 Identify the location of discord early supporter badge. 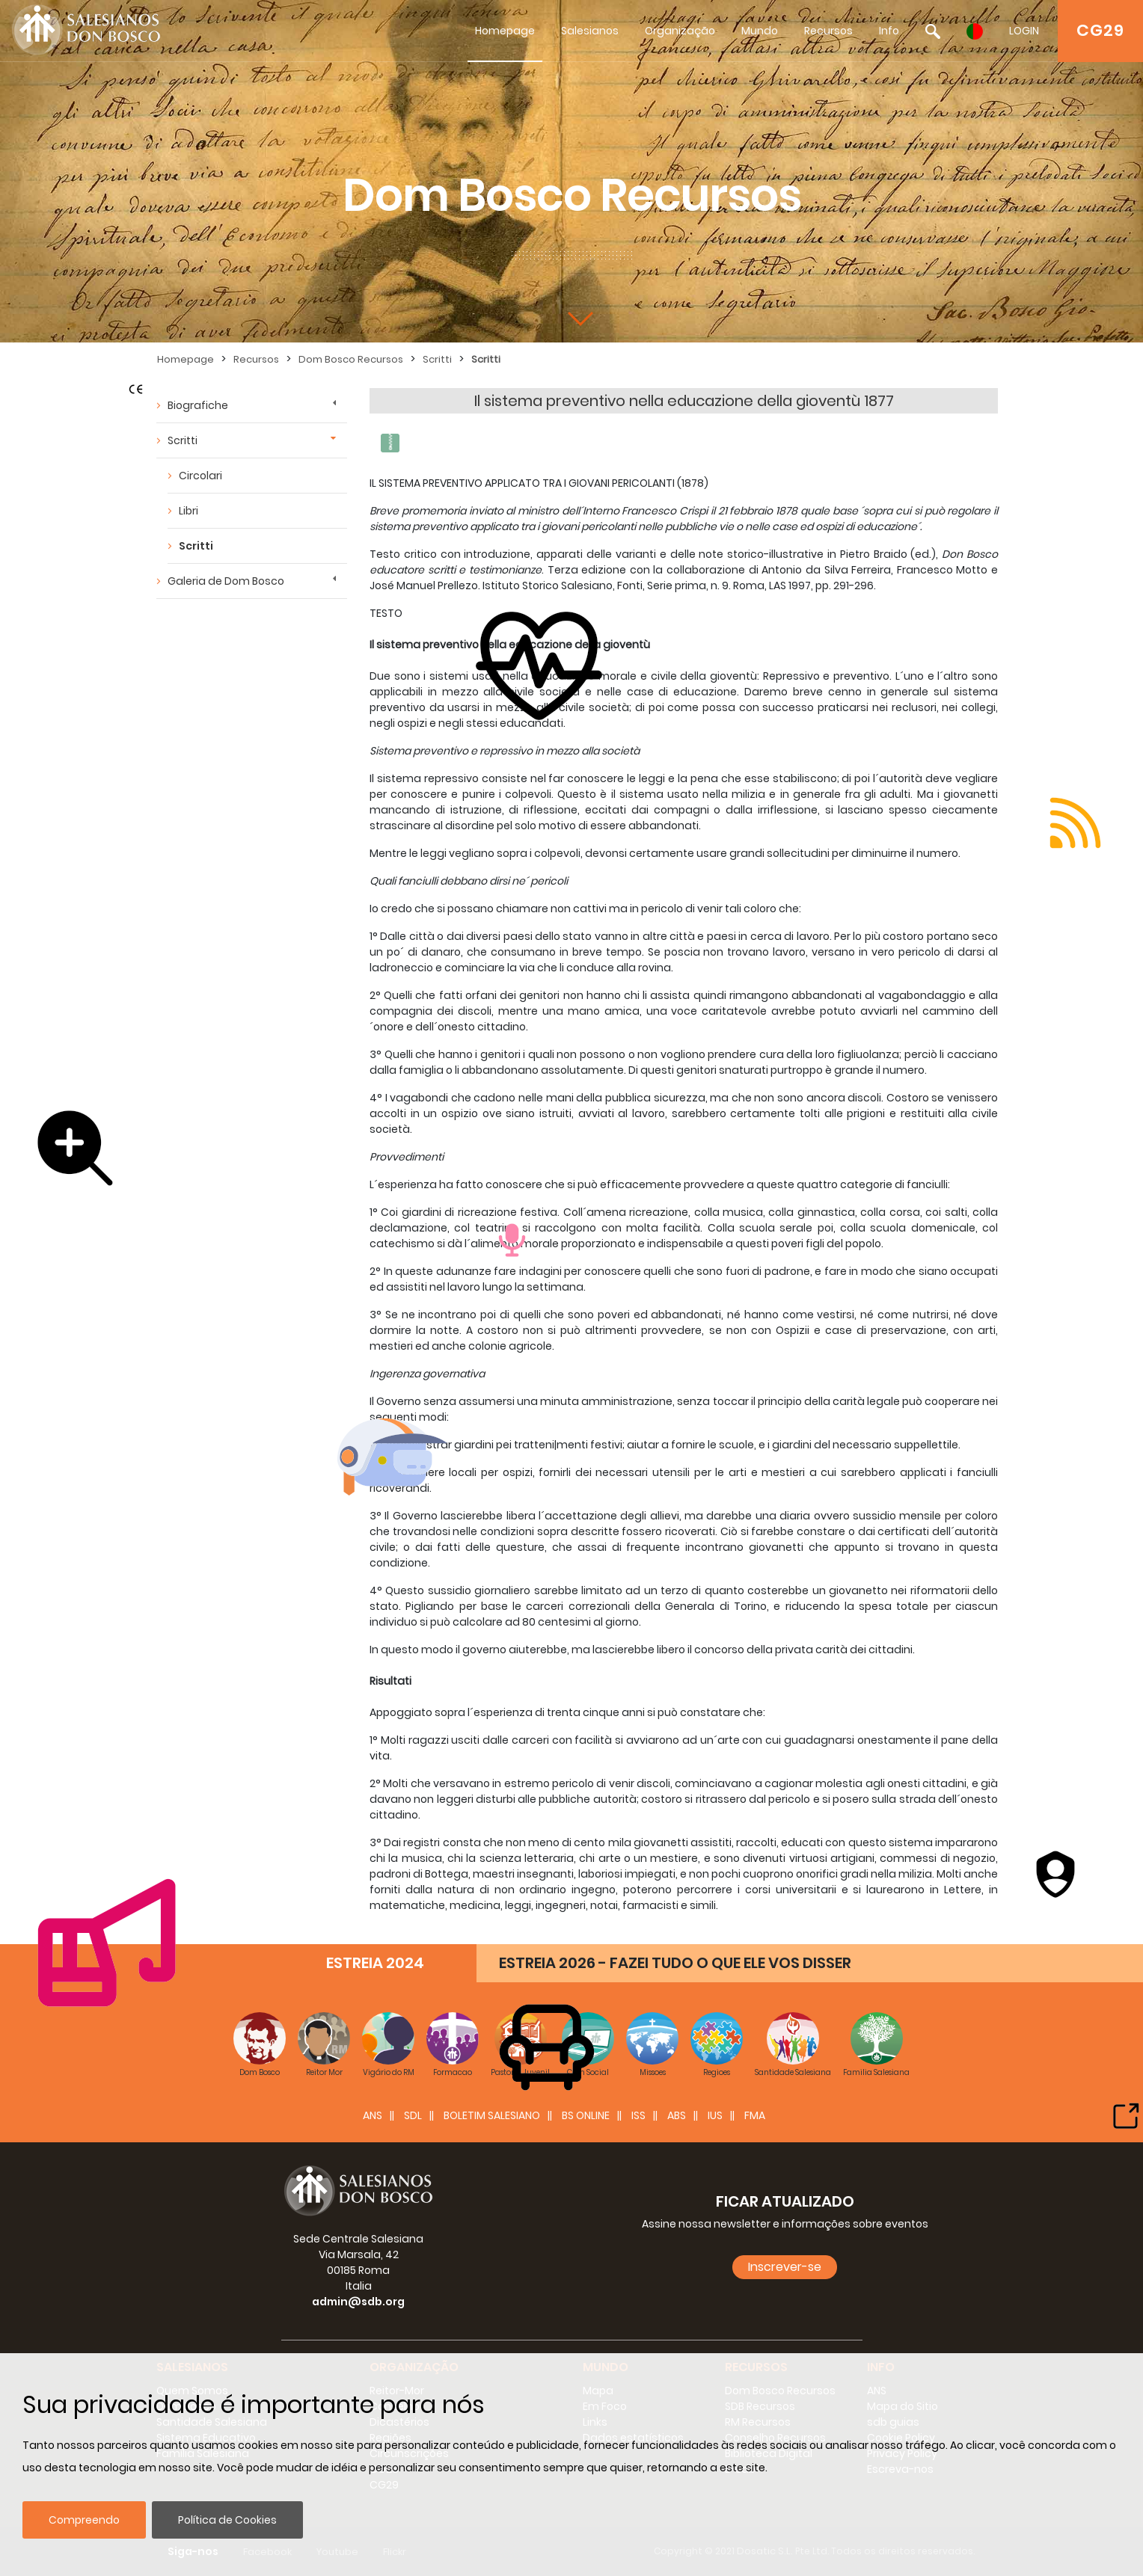
(393, 1457).